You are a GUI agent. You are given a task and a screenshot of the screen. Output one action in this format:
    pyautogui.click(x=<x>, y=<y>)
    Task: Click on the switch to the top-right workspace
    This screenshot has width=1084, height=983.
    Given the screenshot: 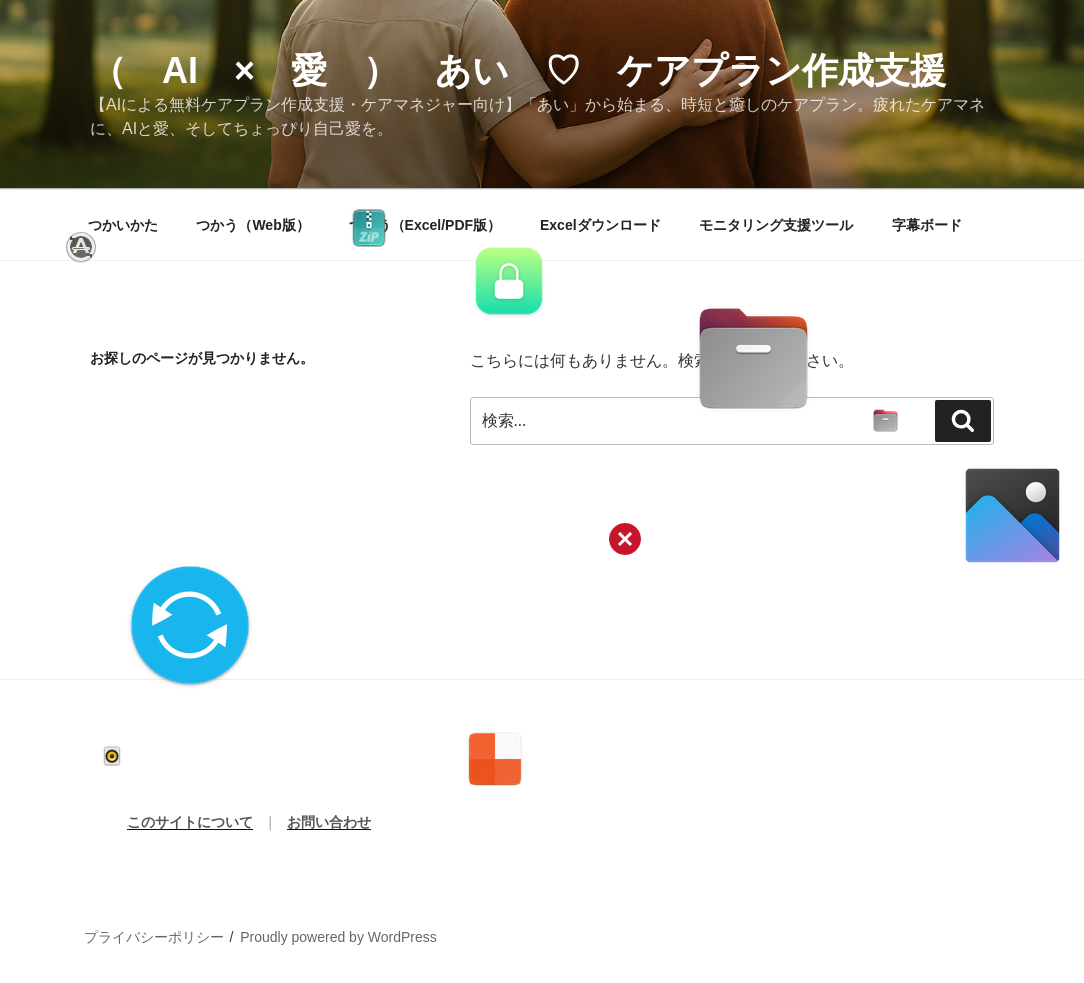 What is the action you would take?
    pyautogui.click(x=495, y=759)
    